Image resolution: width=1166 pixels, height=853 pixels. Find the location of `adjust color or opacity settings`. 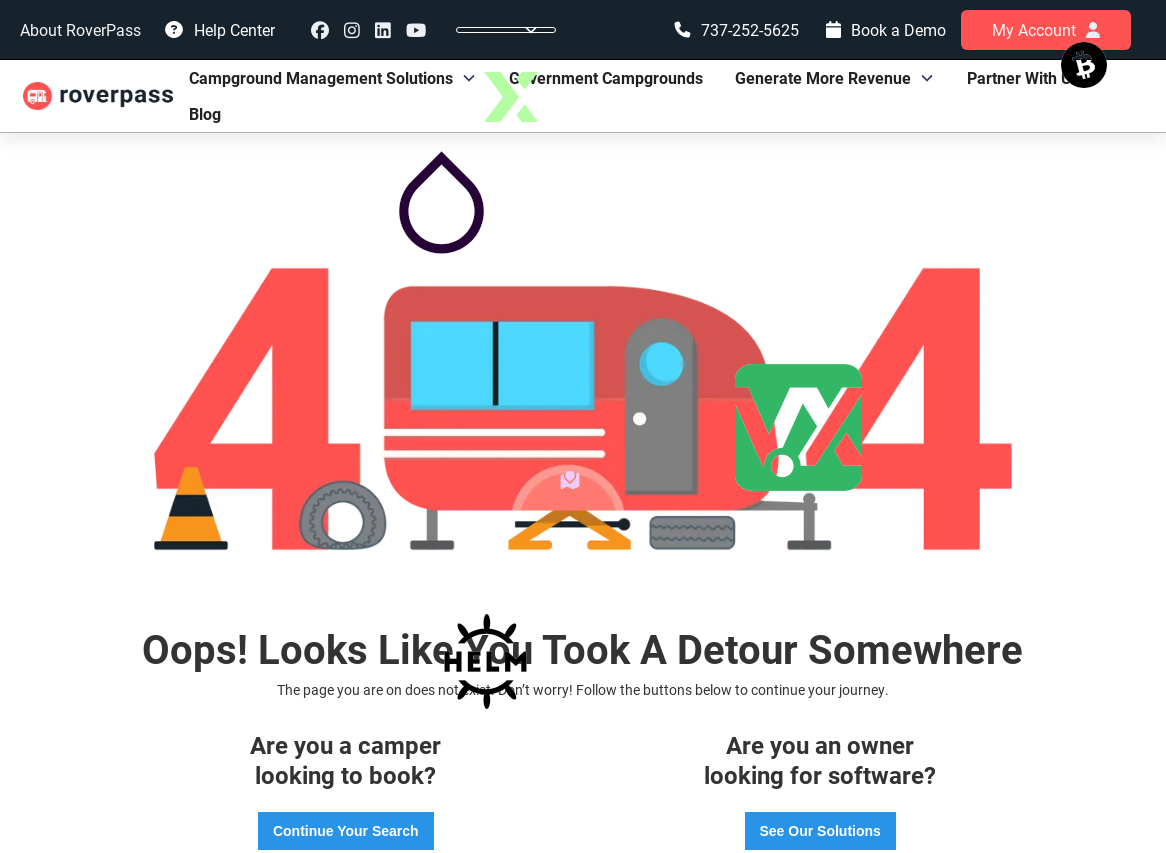

adjust color or opacity settings is located at coordinates (441, 206).